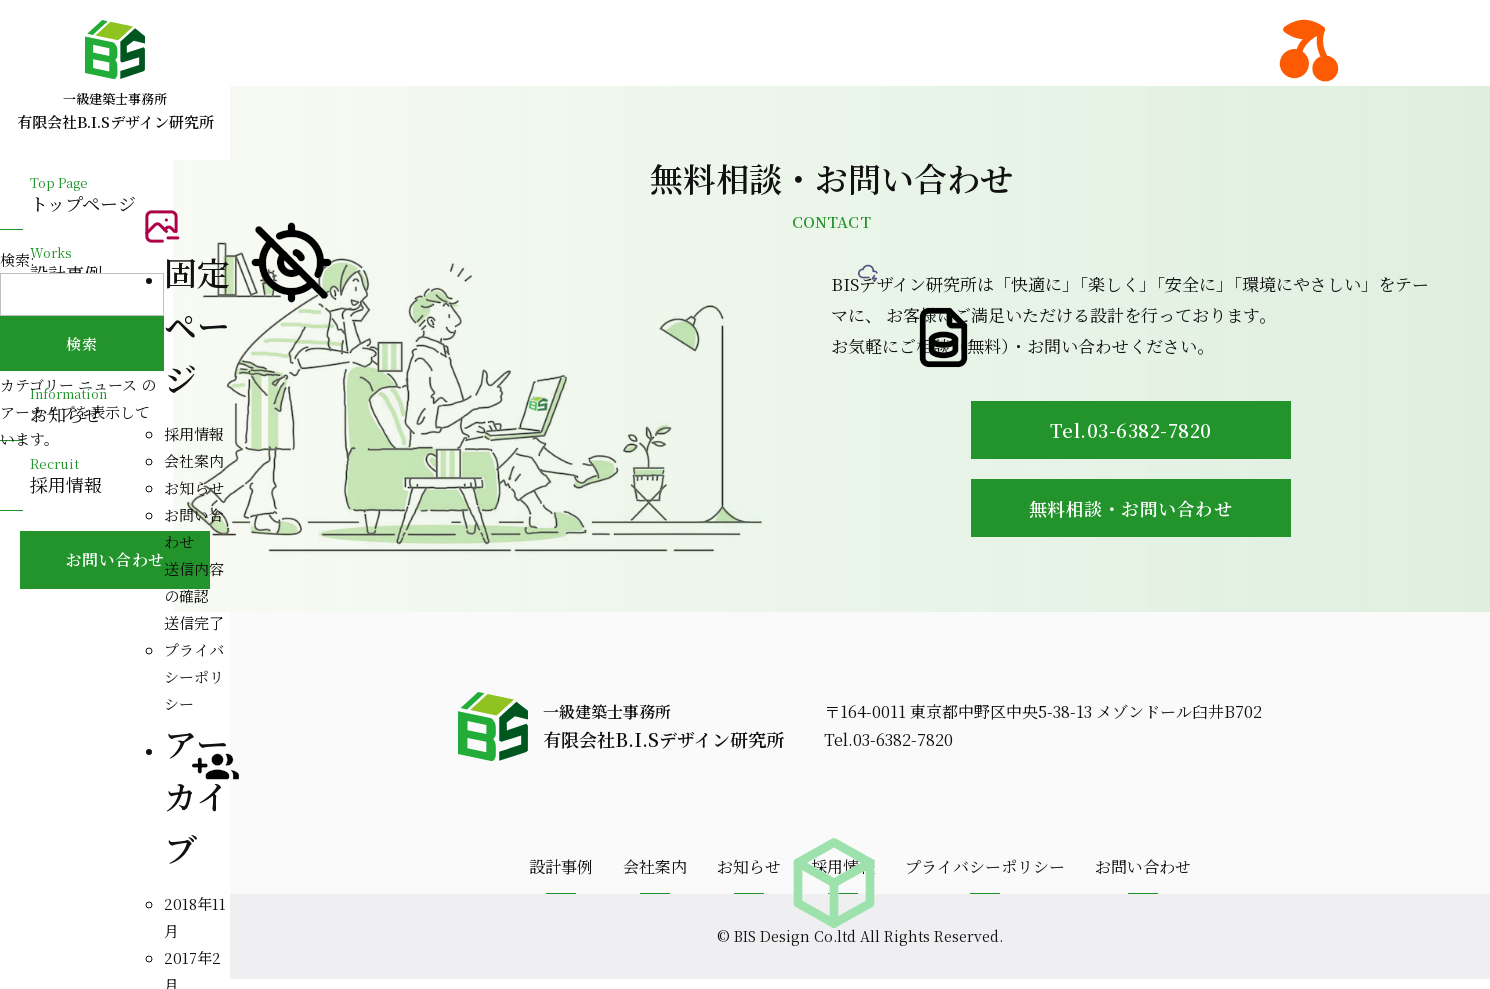  I want to click on view package or shipment details, so click(834, 883).